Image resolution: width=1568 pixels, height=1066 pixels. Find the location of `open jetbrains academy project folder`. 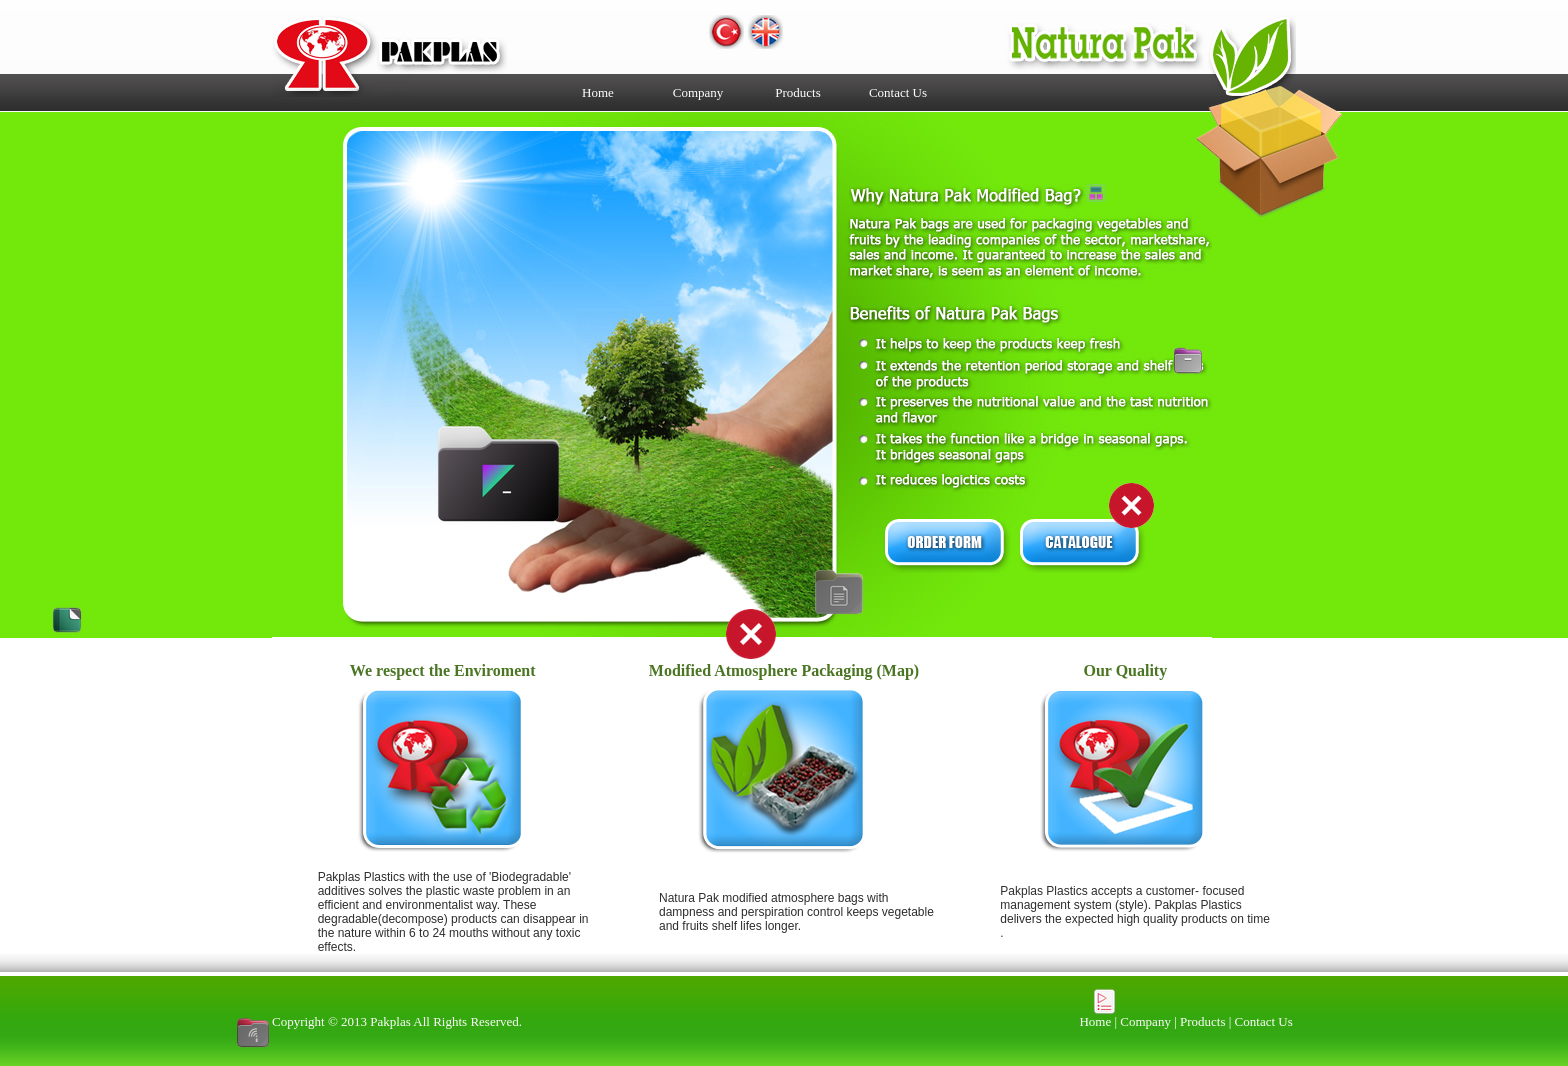

open jetbrains academy project folder is located at coordinates (498, 477).